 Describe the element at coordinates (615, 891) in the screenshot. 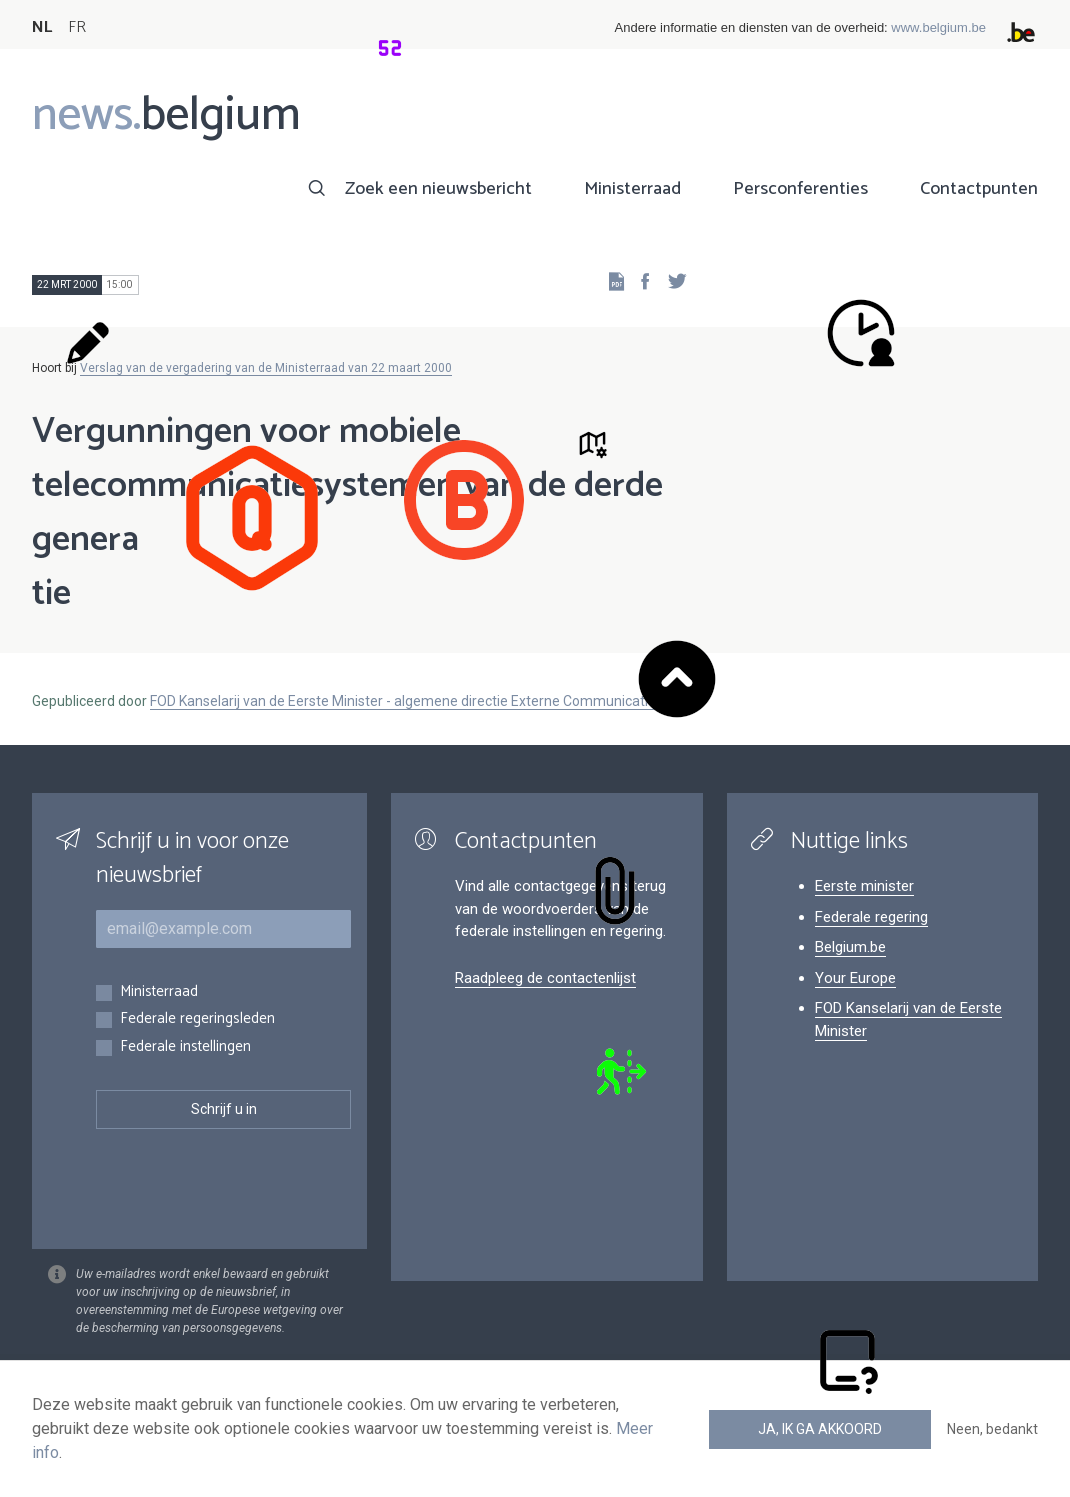

I see `attach a file to your message` at that location.